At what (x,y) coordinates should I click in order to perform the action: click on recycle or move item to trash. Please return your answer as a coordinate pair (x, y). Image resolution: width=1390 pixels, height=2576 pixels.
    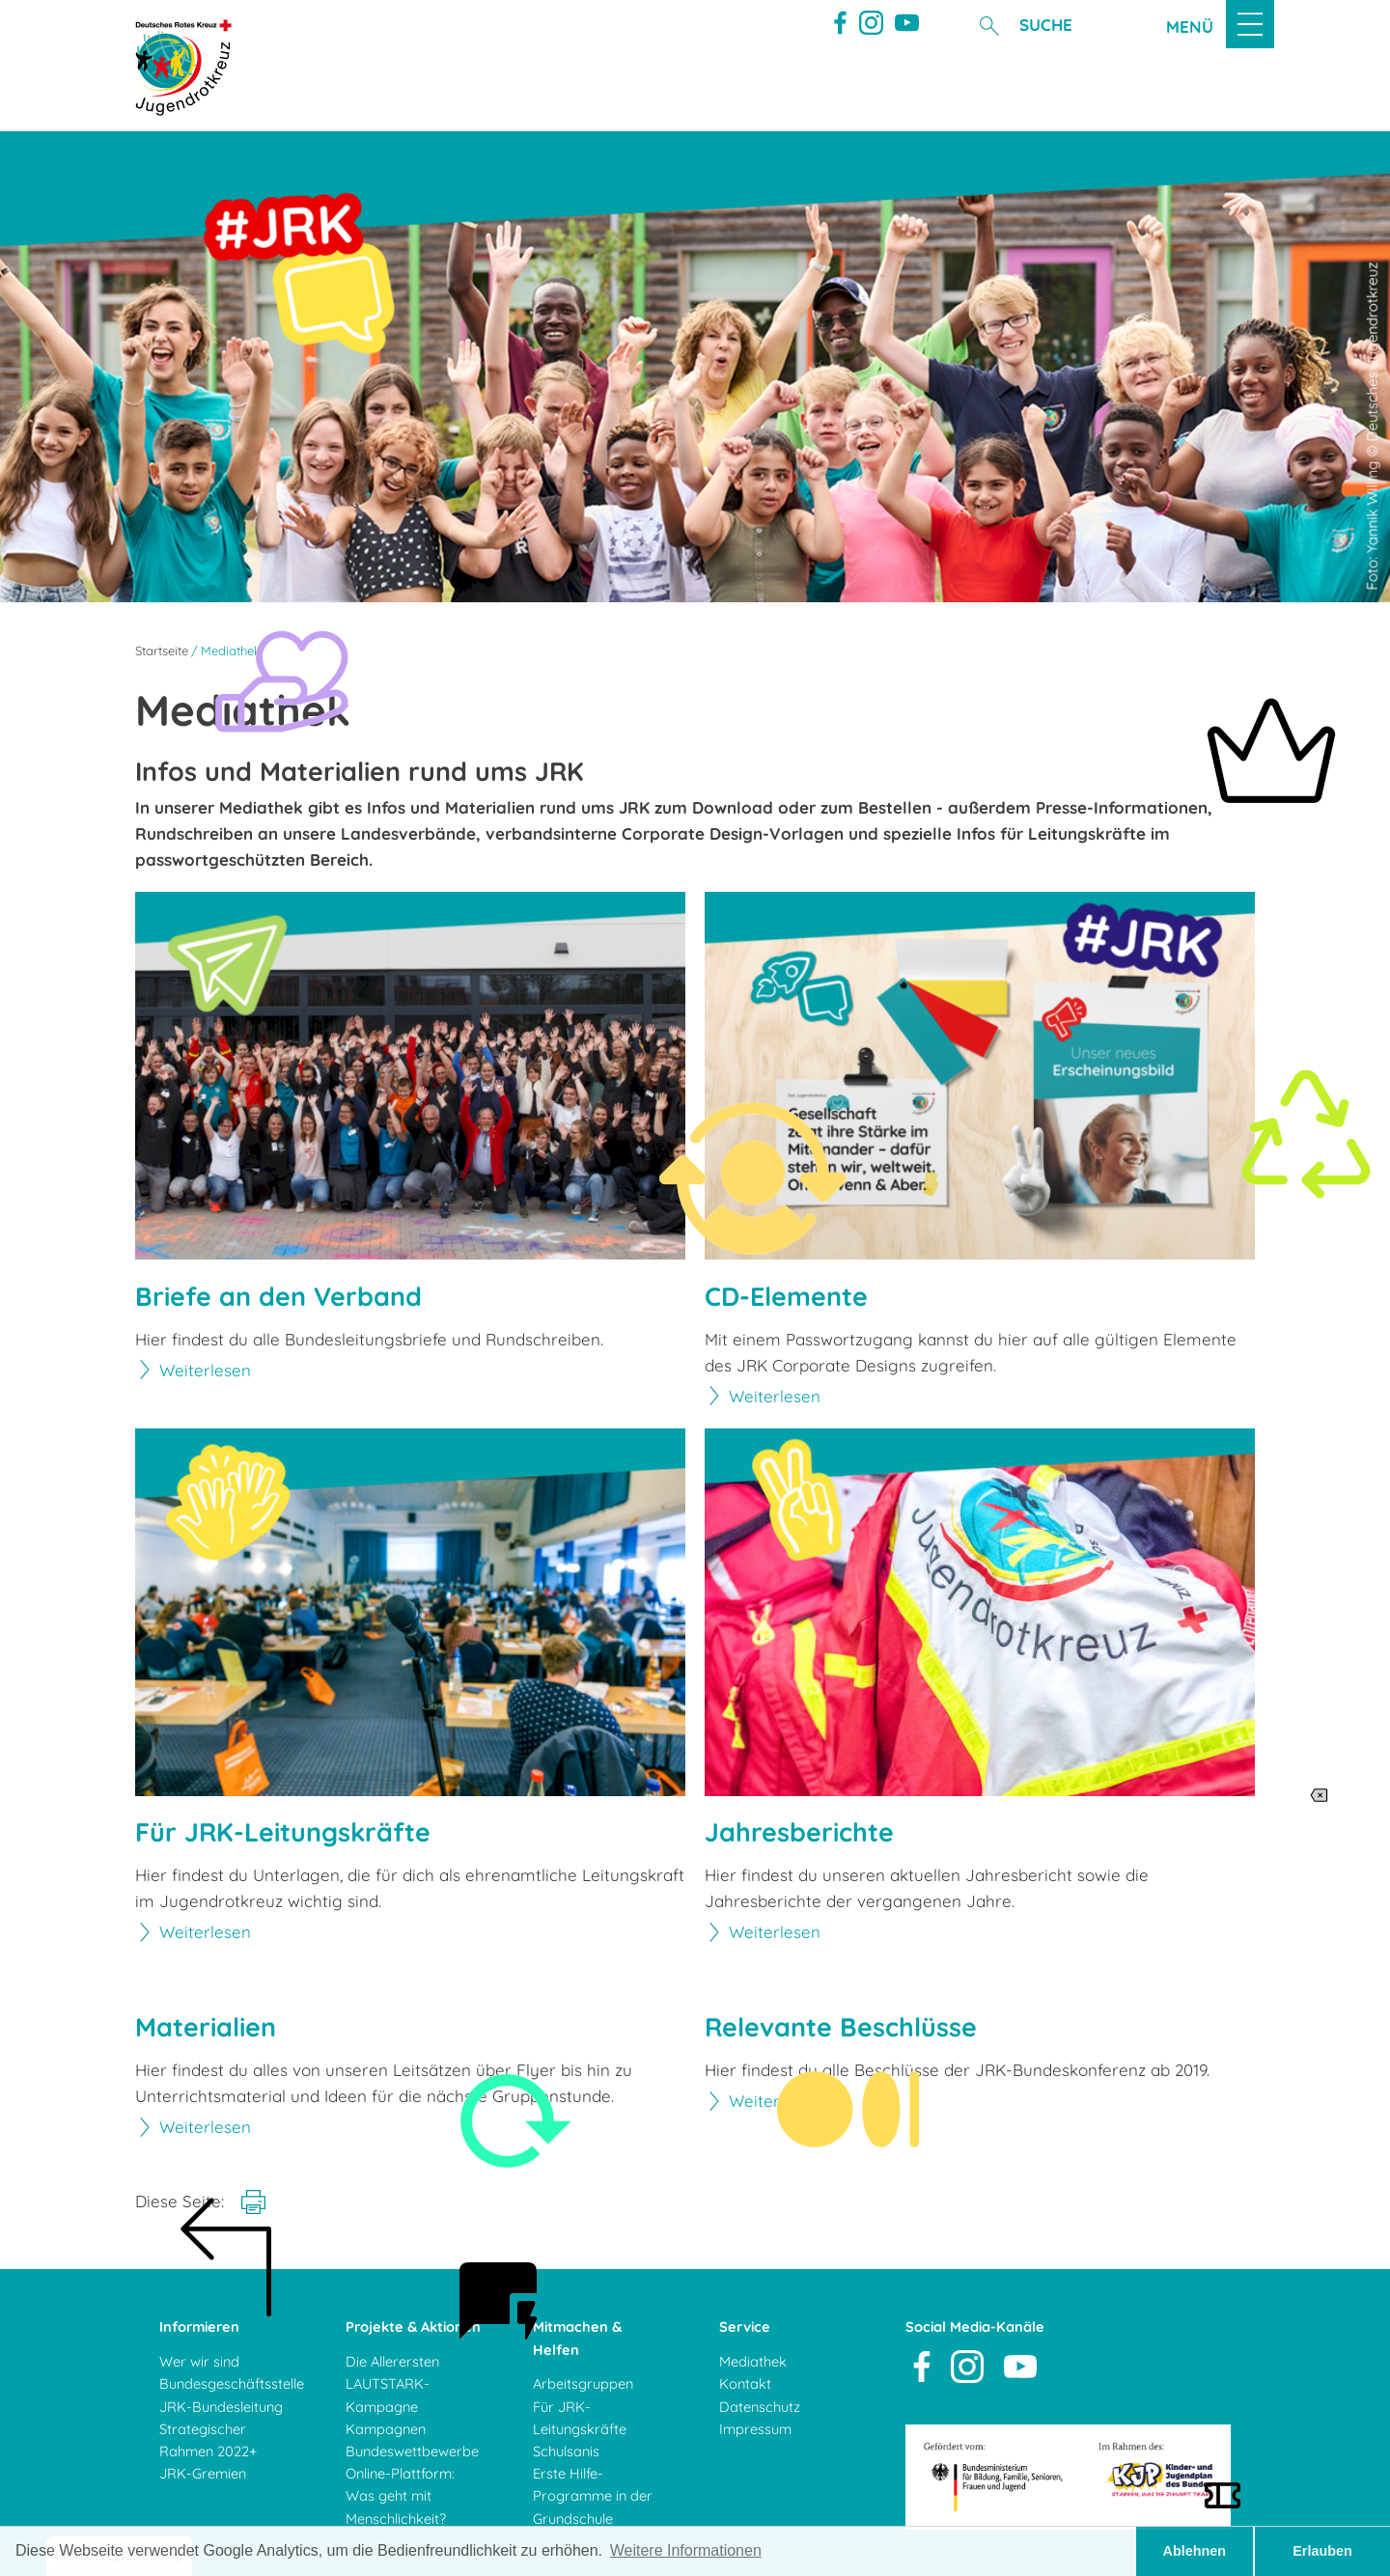
    Looking at the image, I should click on (1306, 1134).